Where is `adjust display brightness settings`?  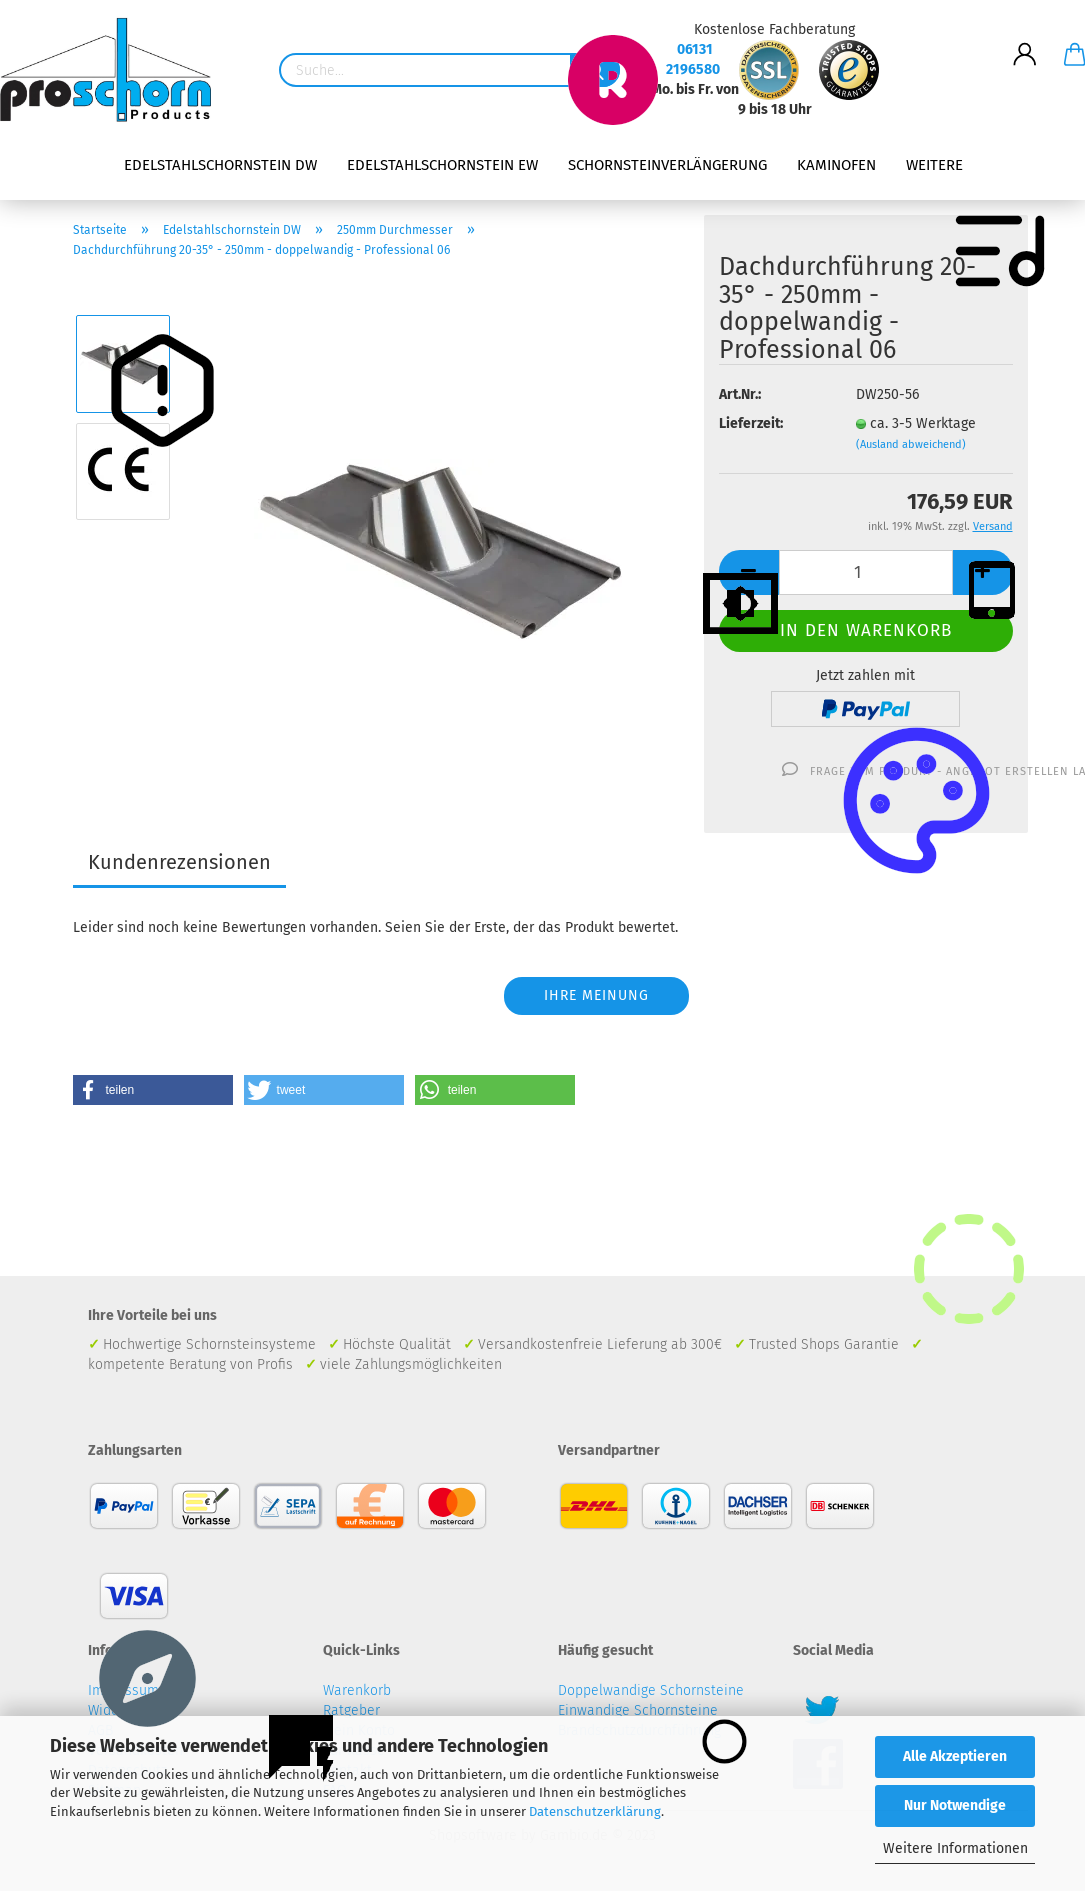 adjust display brightness settings is located at coordinates (740, 603).